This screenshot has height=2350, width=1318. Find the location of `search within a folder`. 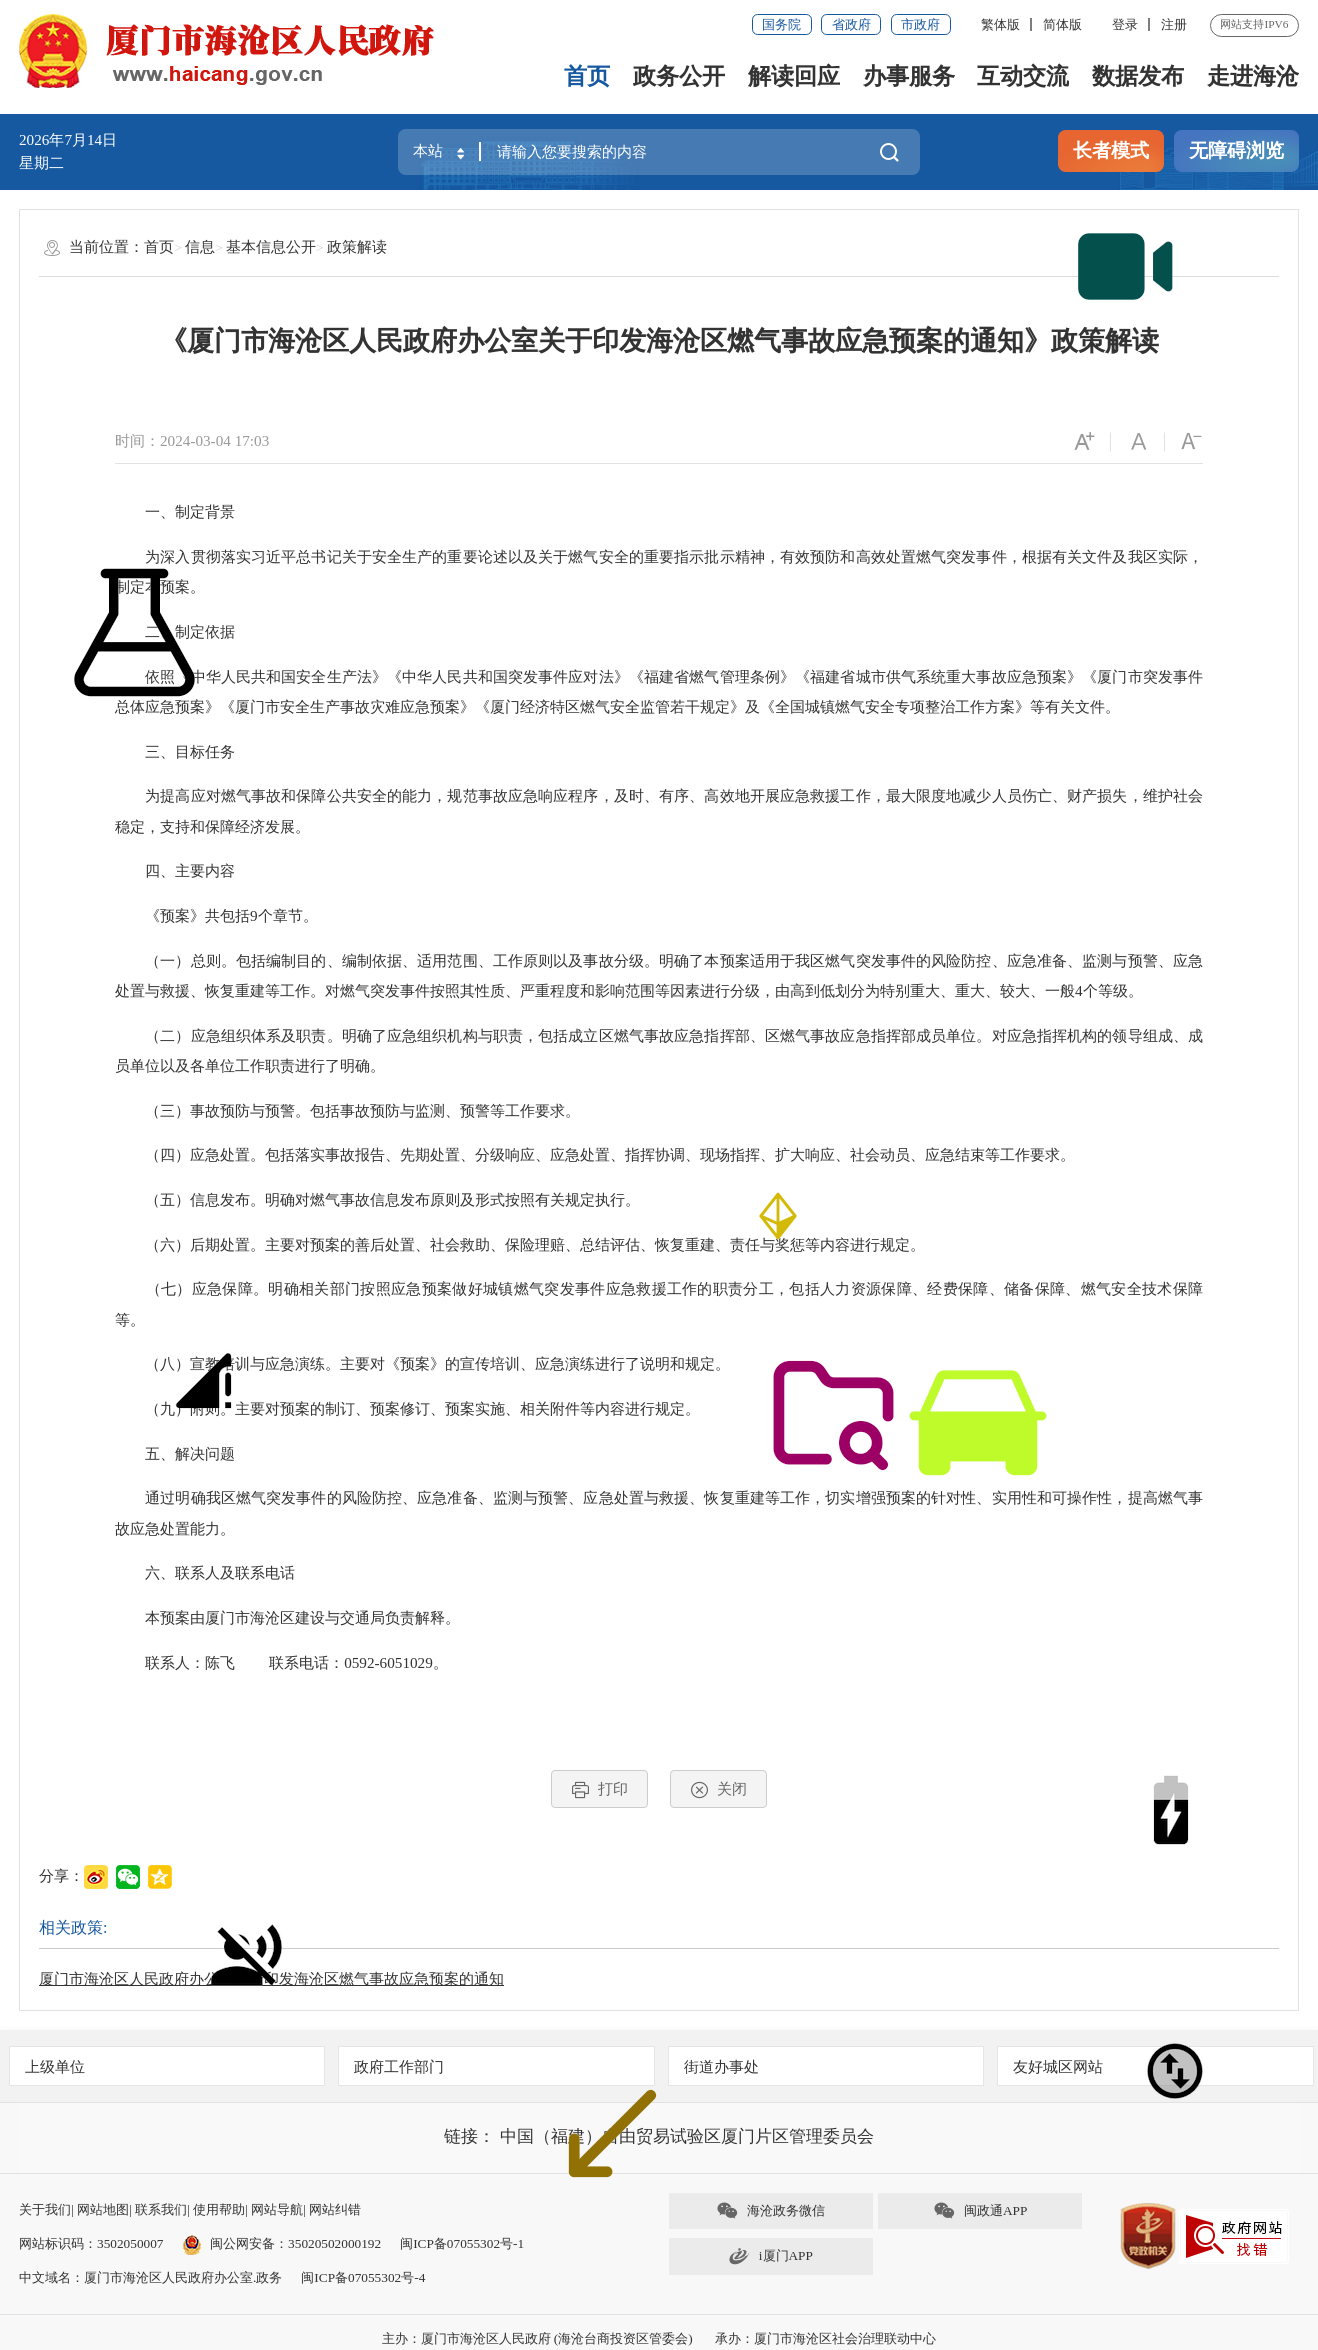

search within a folder is located at coordinates (833, 1415).